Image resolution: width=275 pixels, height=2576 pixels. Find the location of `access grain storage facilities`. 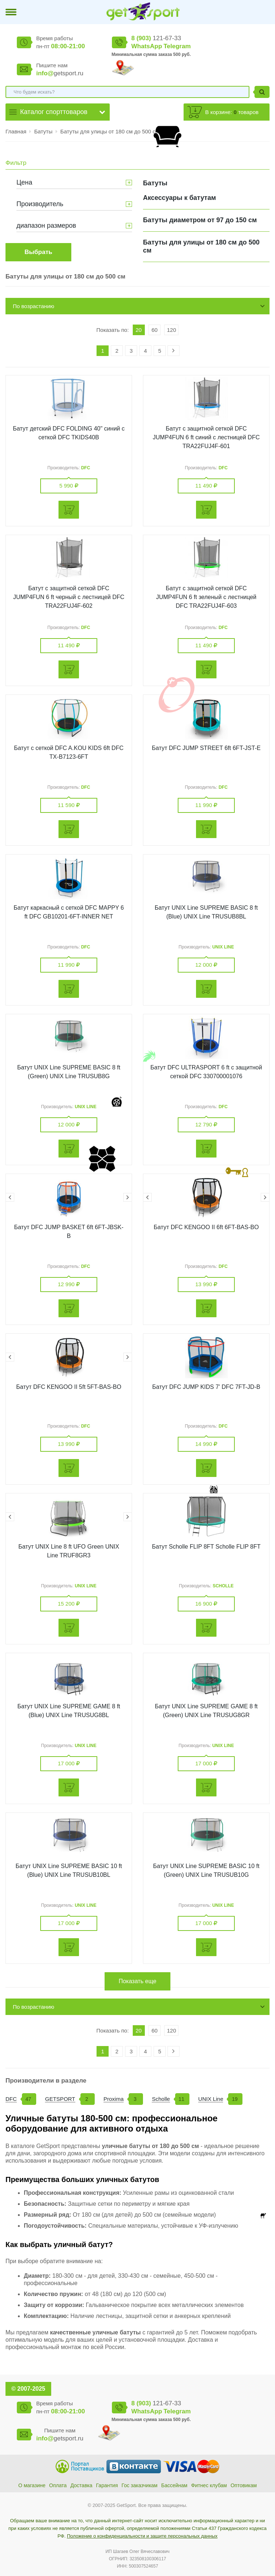

access grain storage facilities is located at coordinates (214, 1489).